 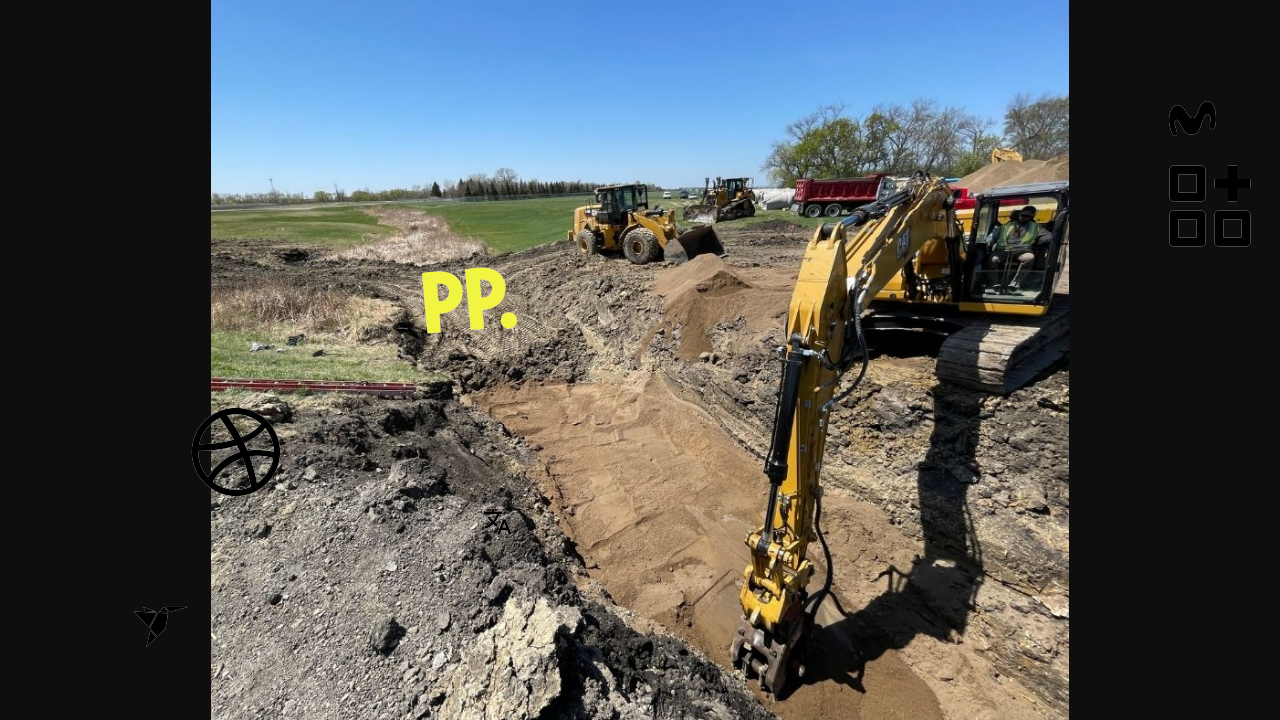 What do you see at coordinates (497, 522) in the screenshot?
I see `translate text to another language` at bounding box center [497, 522].